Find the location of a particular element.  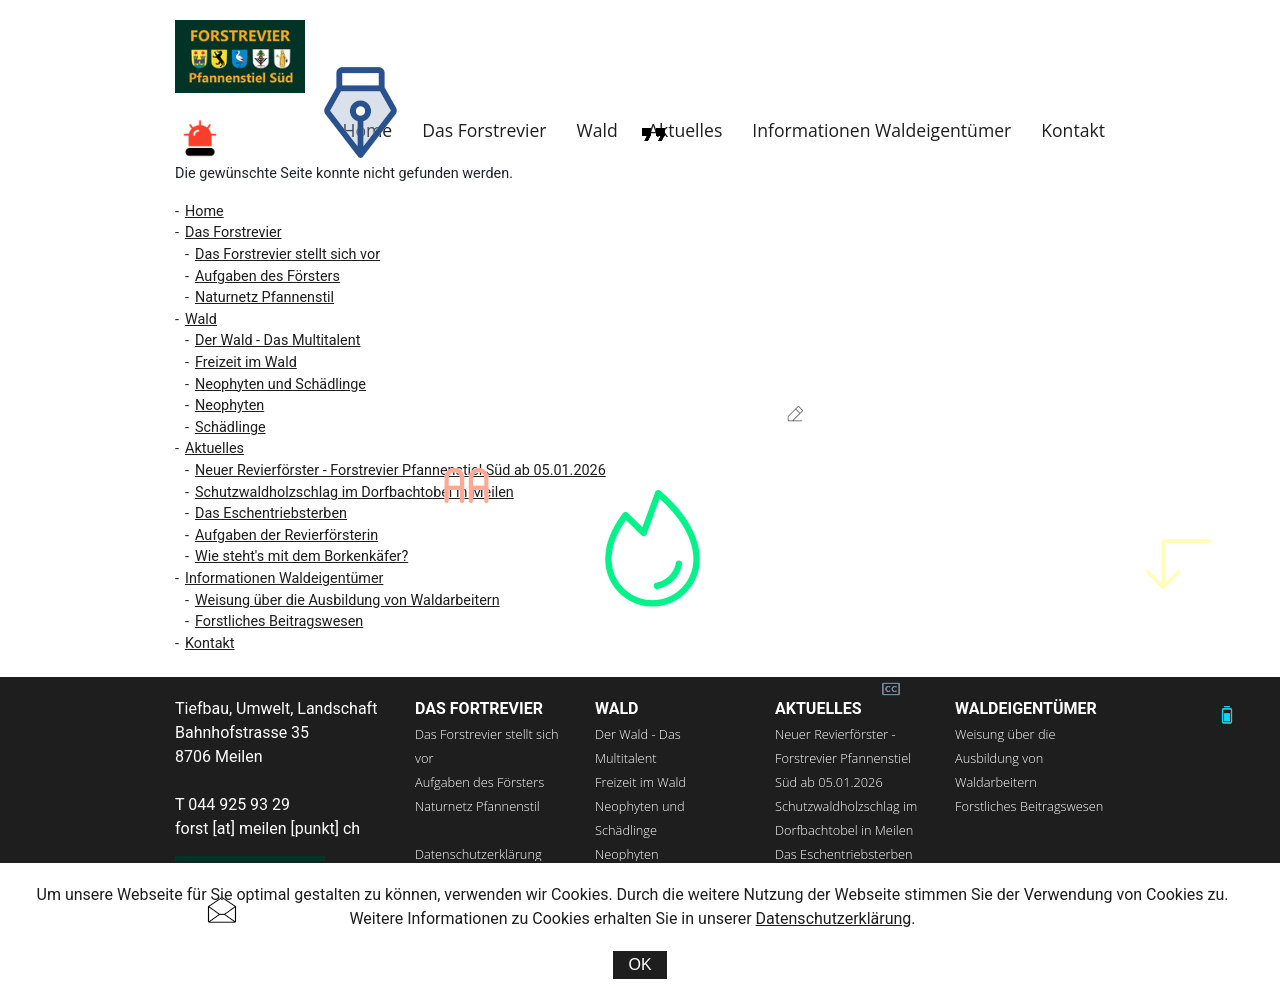

edit or modify content is located at coordinates (795, 414).